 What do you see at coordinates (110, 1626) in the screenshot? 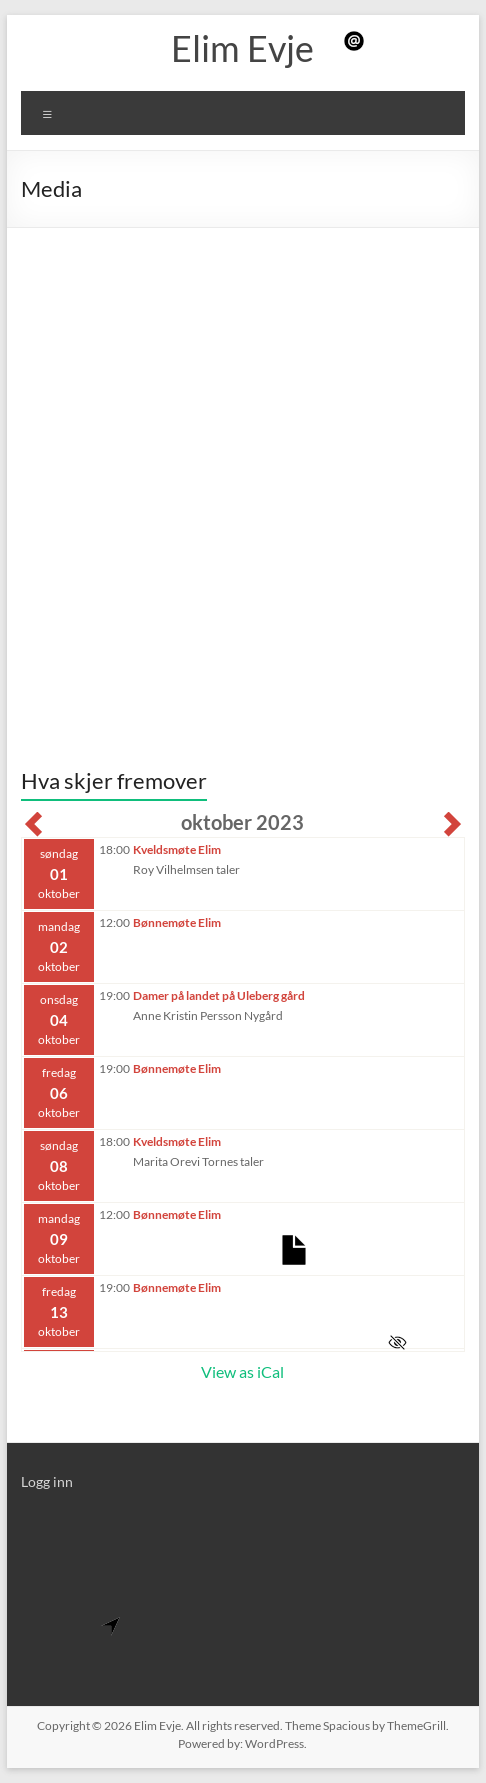
I see `navigate to current location` at bounding box center [110, 1626].